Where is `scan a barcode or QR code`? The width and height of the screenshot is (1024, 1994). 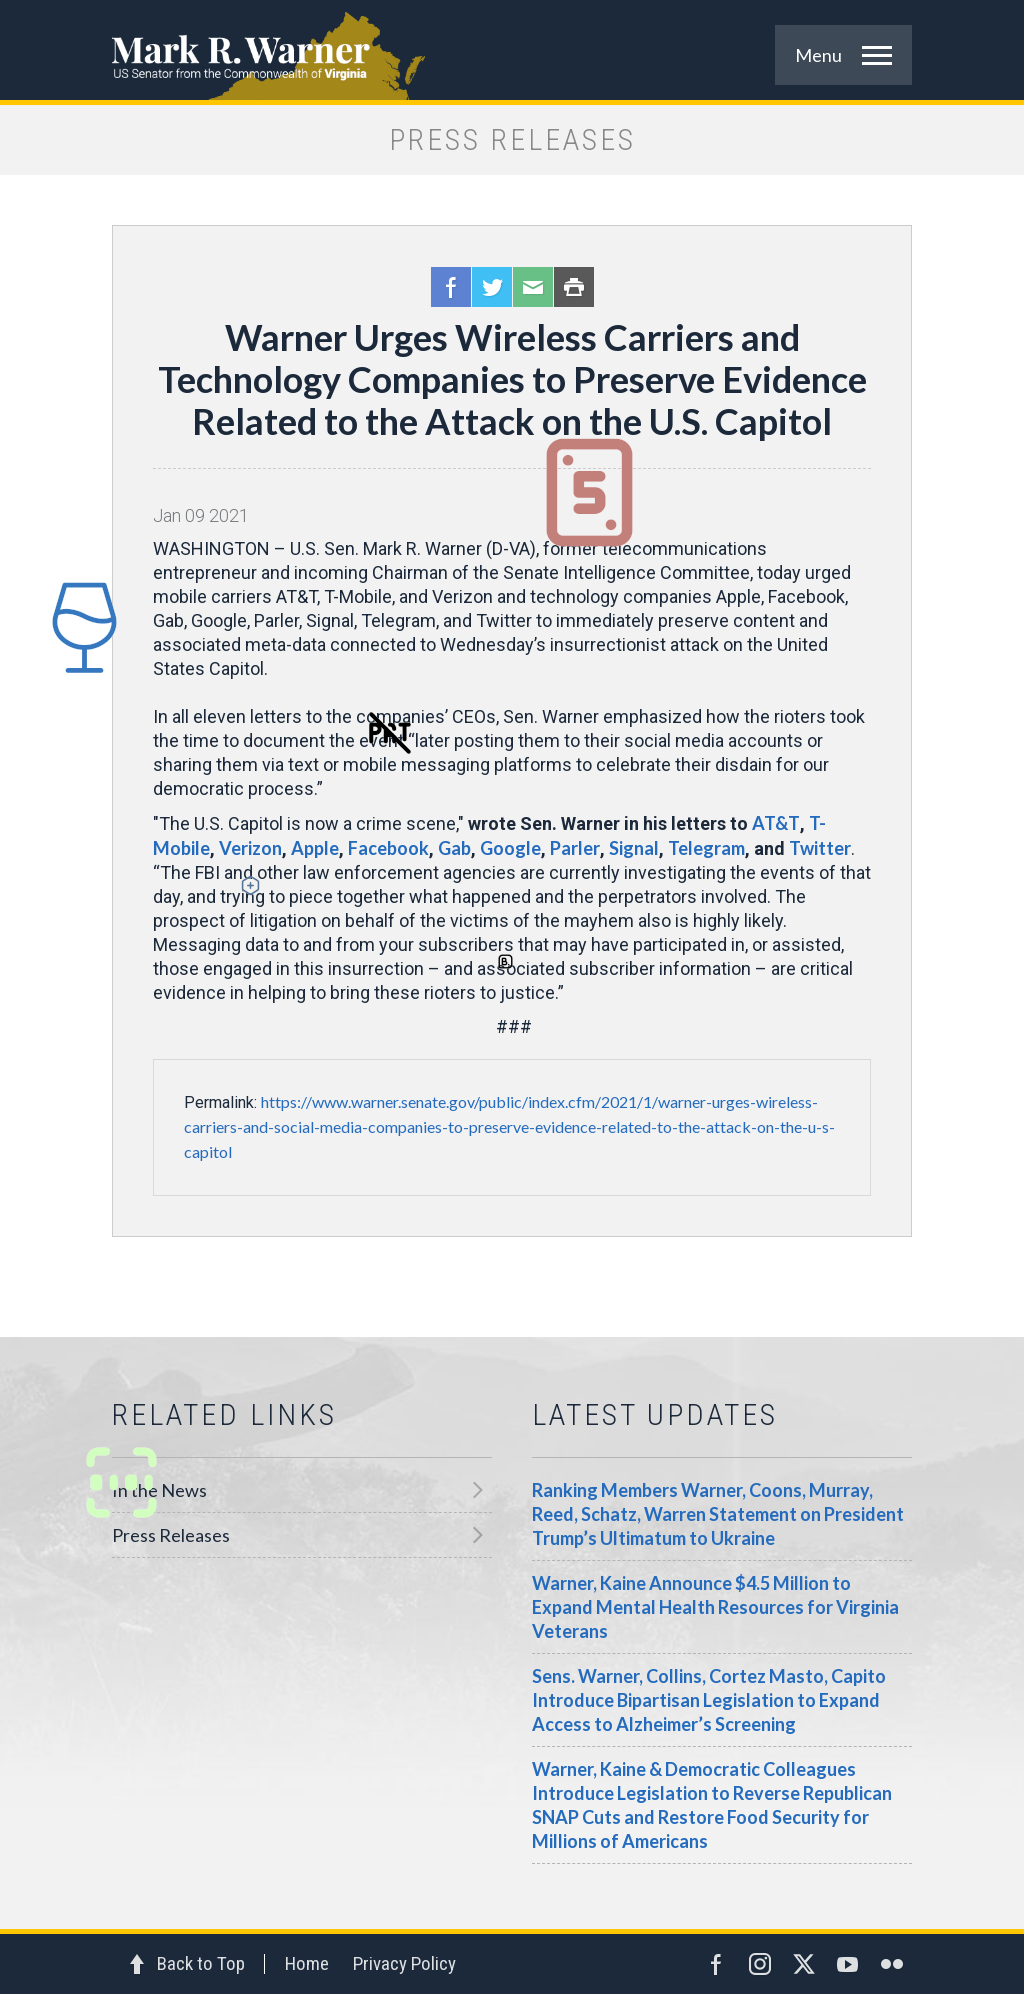 scan a barcode or QR code is located at coordinates (121, 1482).